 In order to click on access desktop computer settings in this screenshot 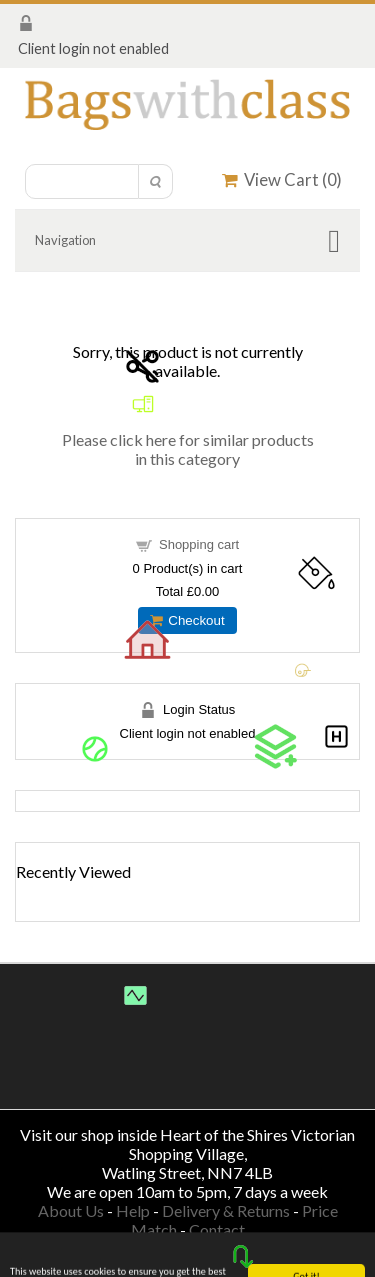, I will do `click(143, 404)`.